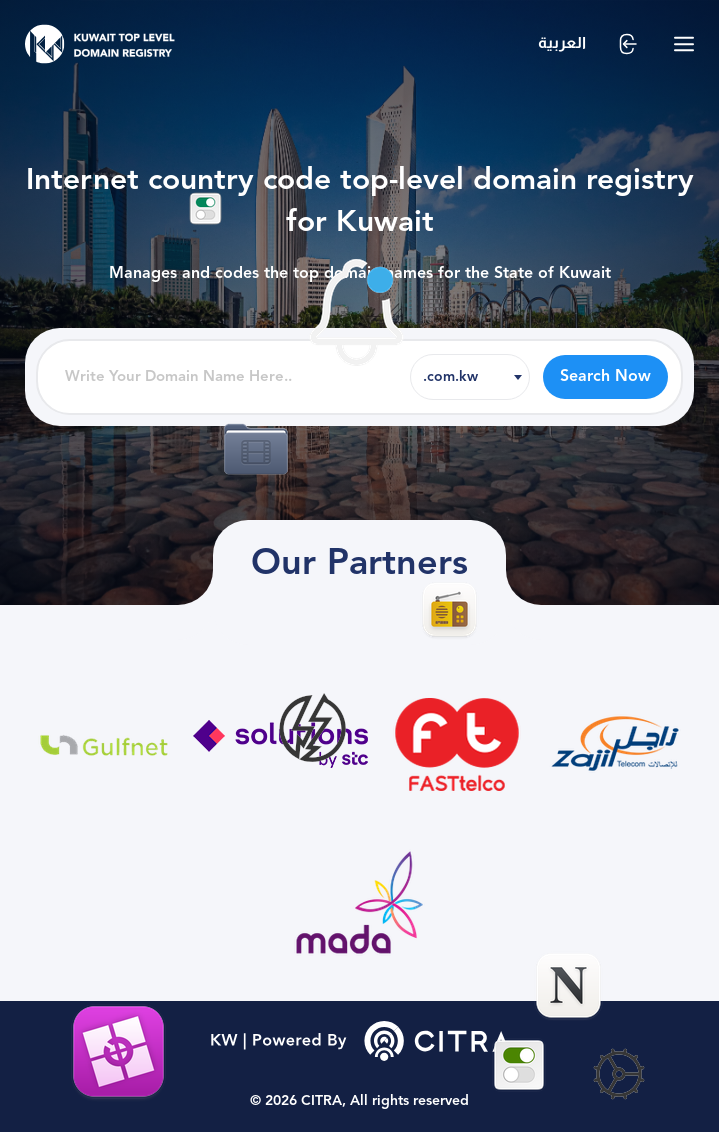  I want to click on access thunderbolt port settings, so click(312, 728).